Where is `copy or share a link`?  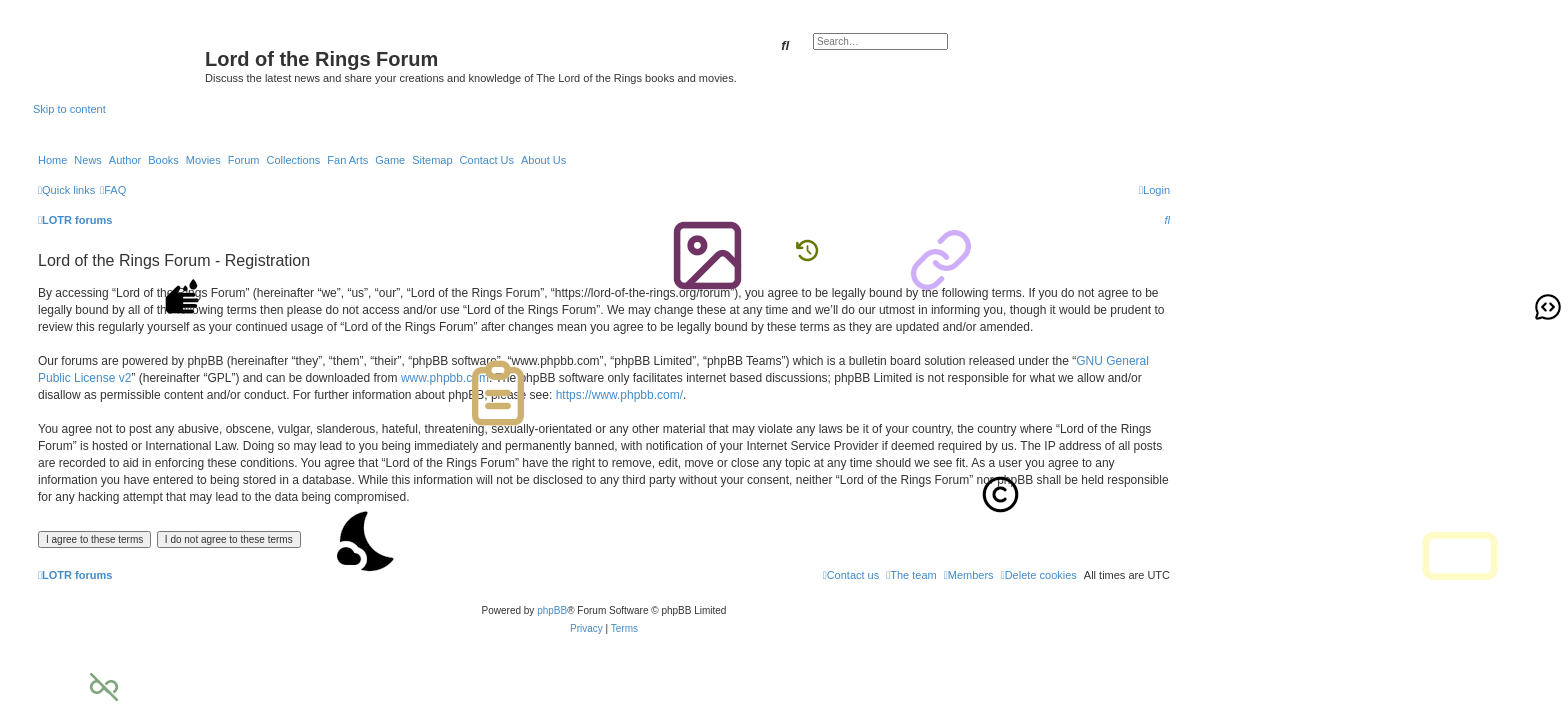
copy or share a link is located at coordinates (941, 260).